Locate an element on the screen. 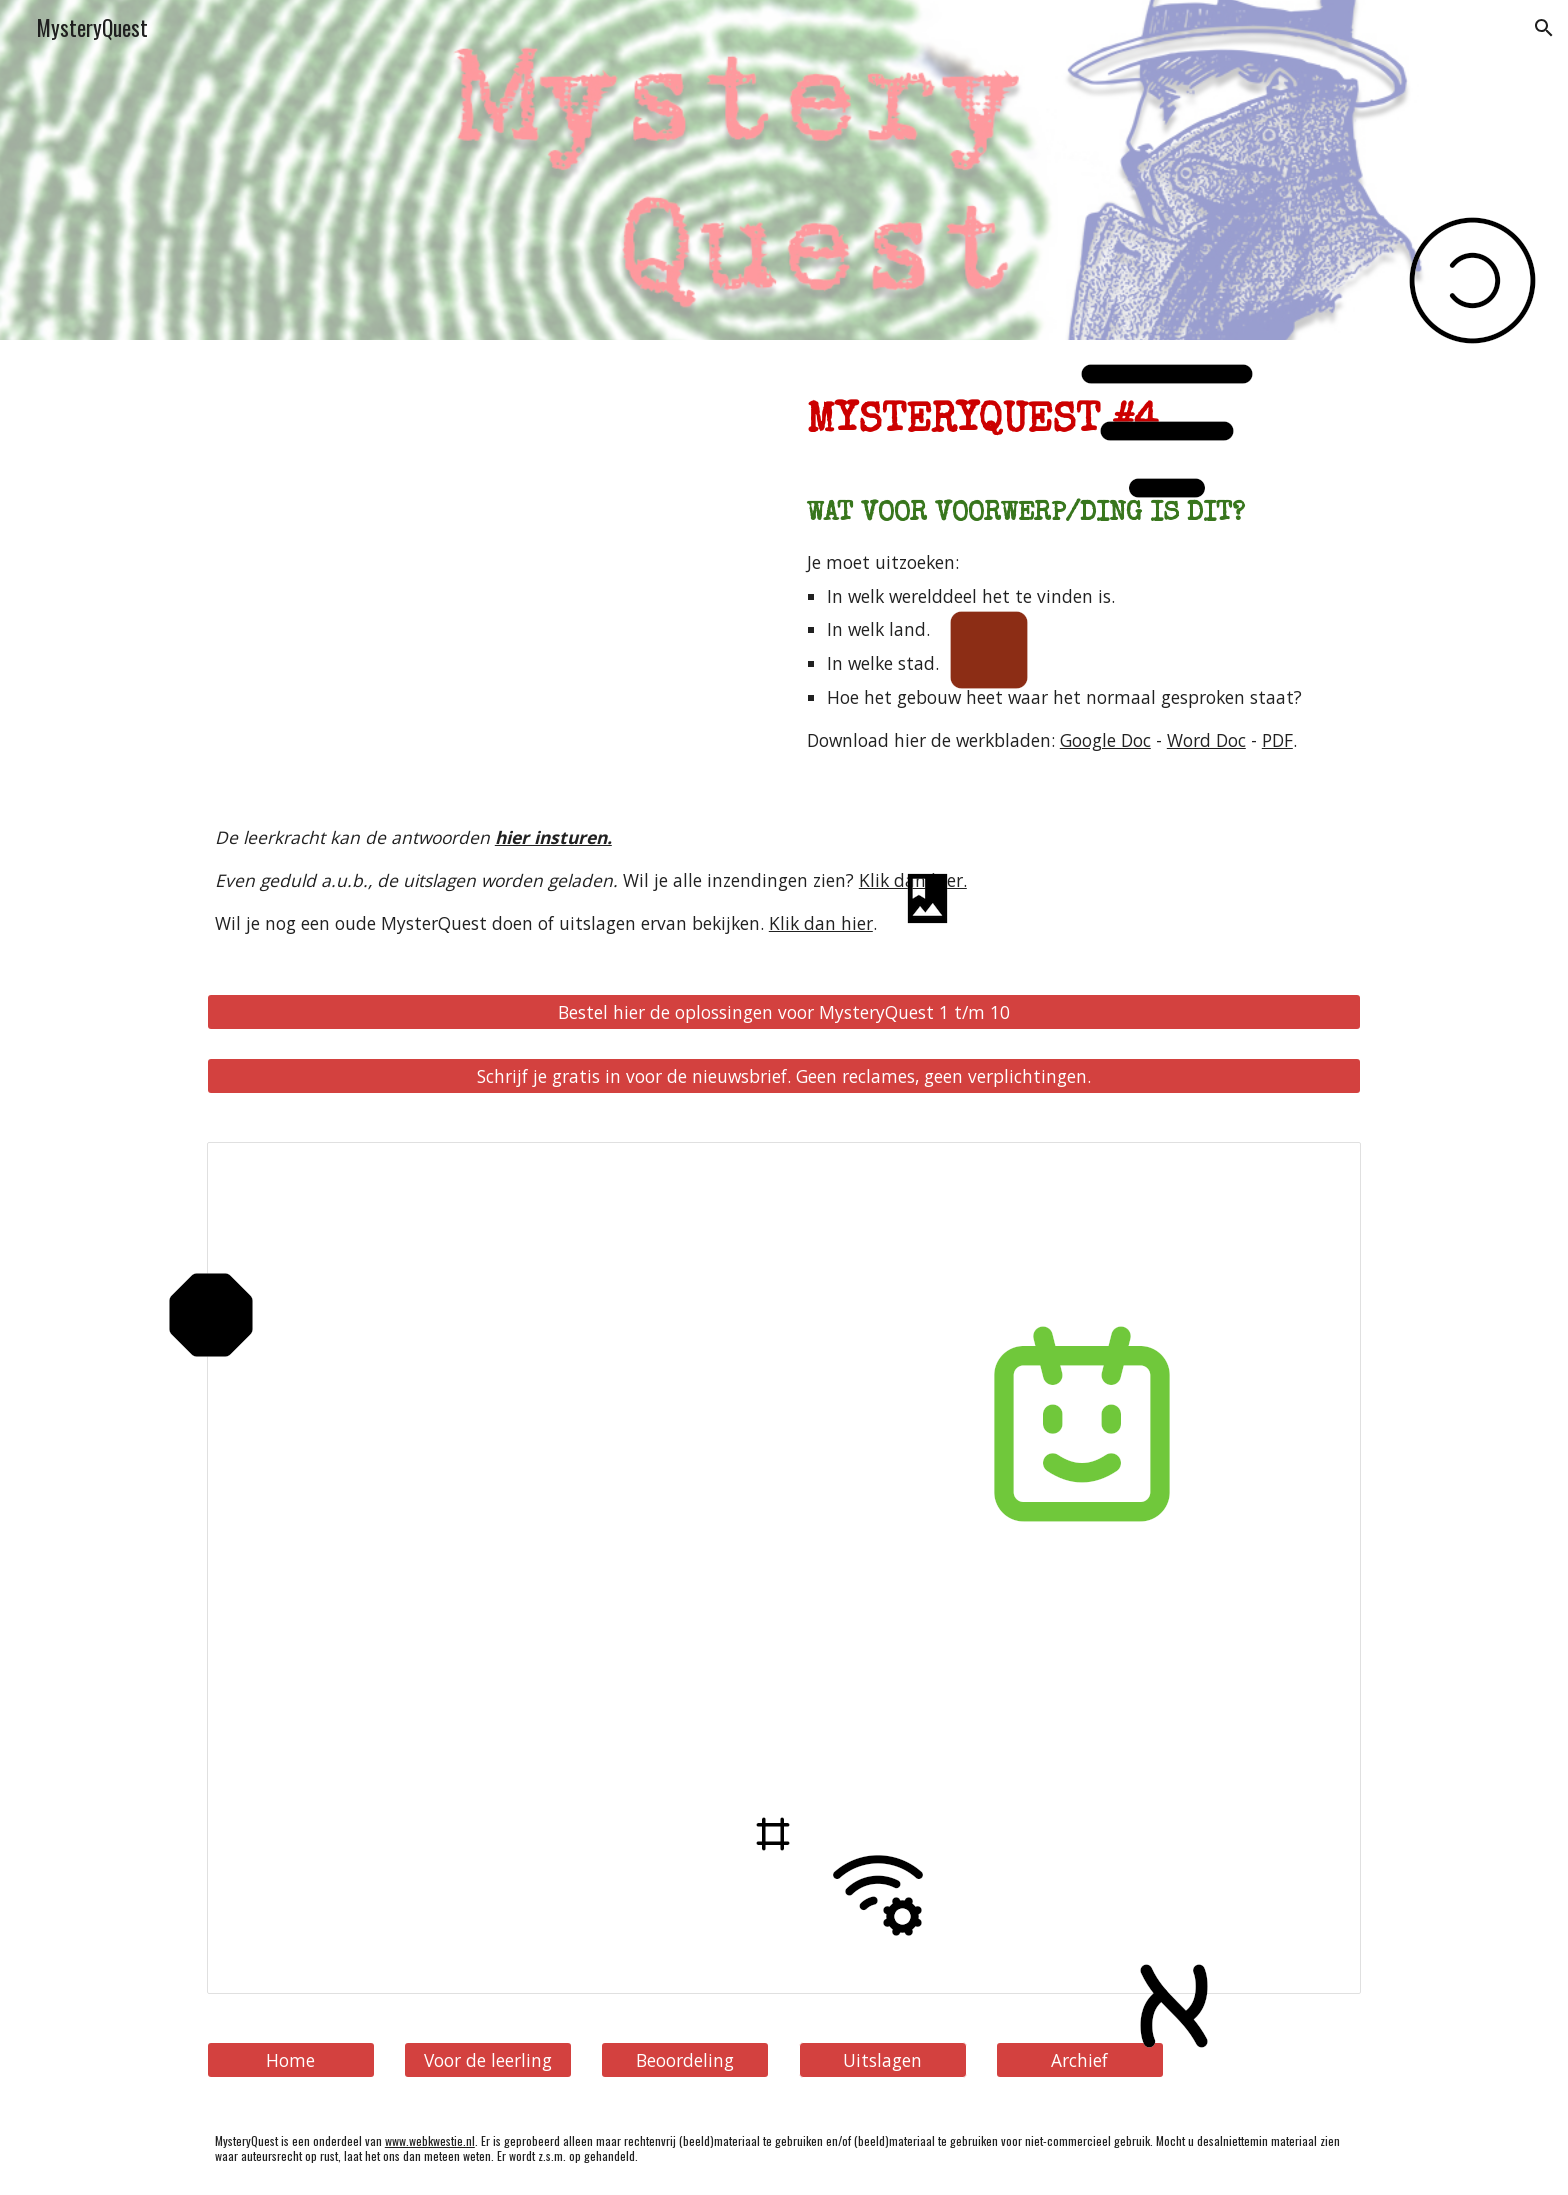 The width and height of the screenshot is (1568, 2195). stop media playback is located at coordinates (989, 650).